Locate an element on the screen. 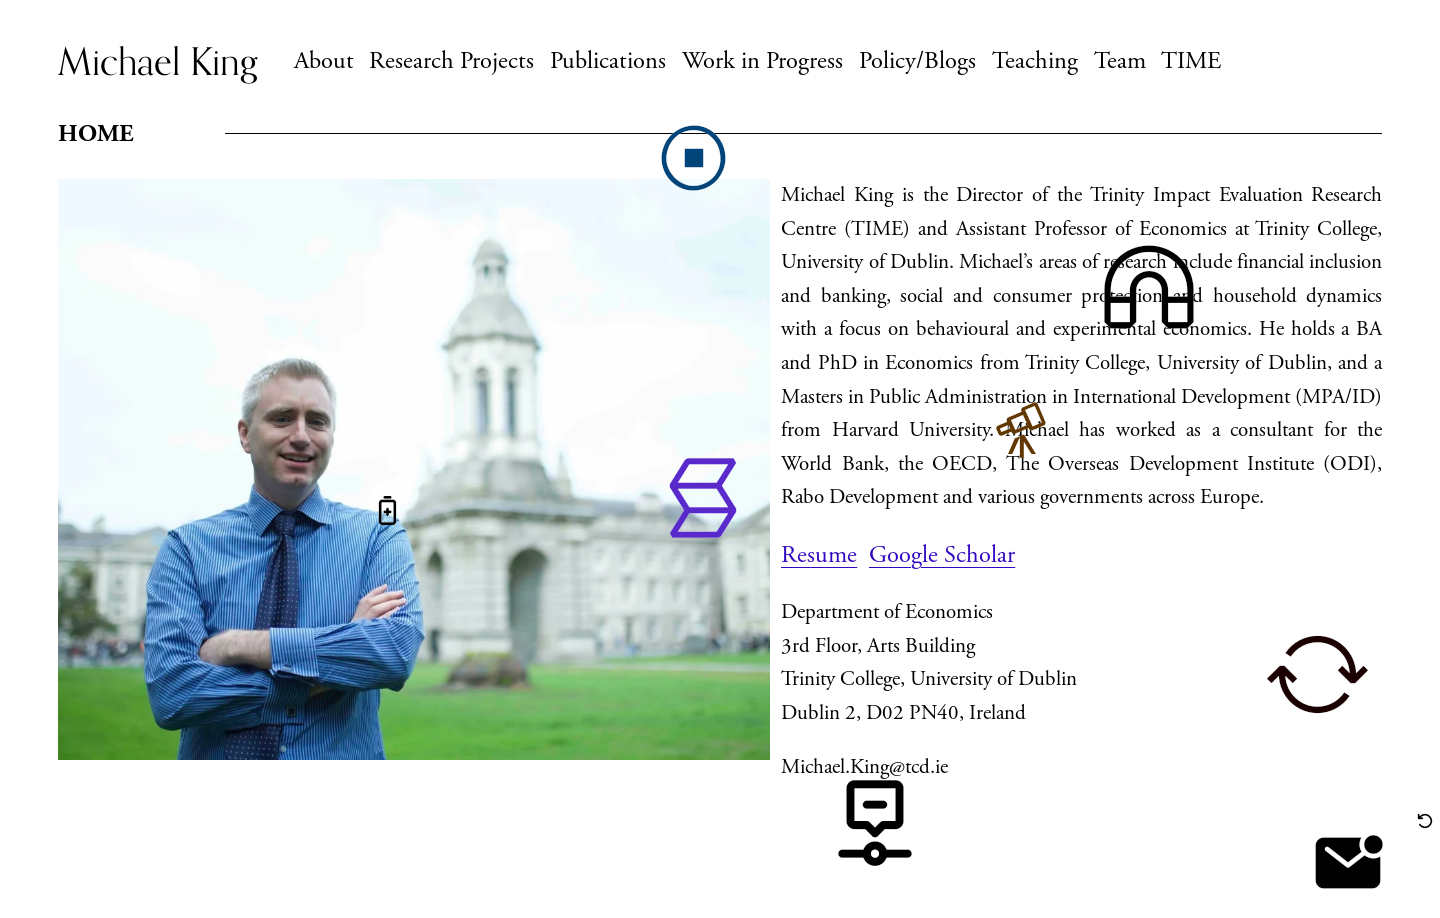 Image resolution: width=1440 pixels, height=918 pixels. undo the last action is located at coordinates (1425, 821).